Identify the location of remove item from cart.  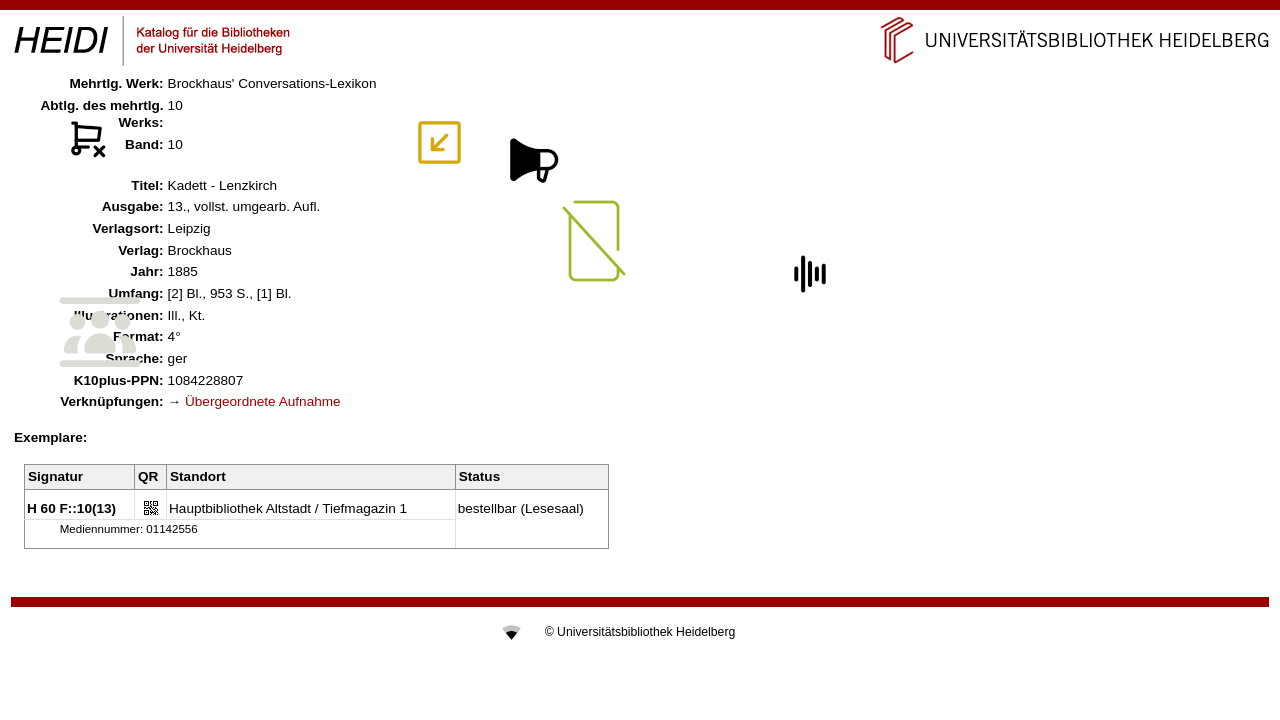
(86, 138).